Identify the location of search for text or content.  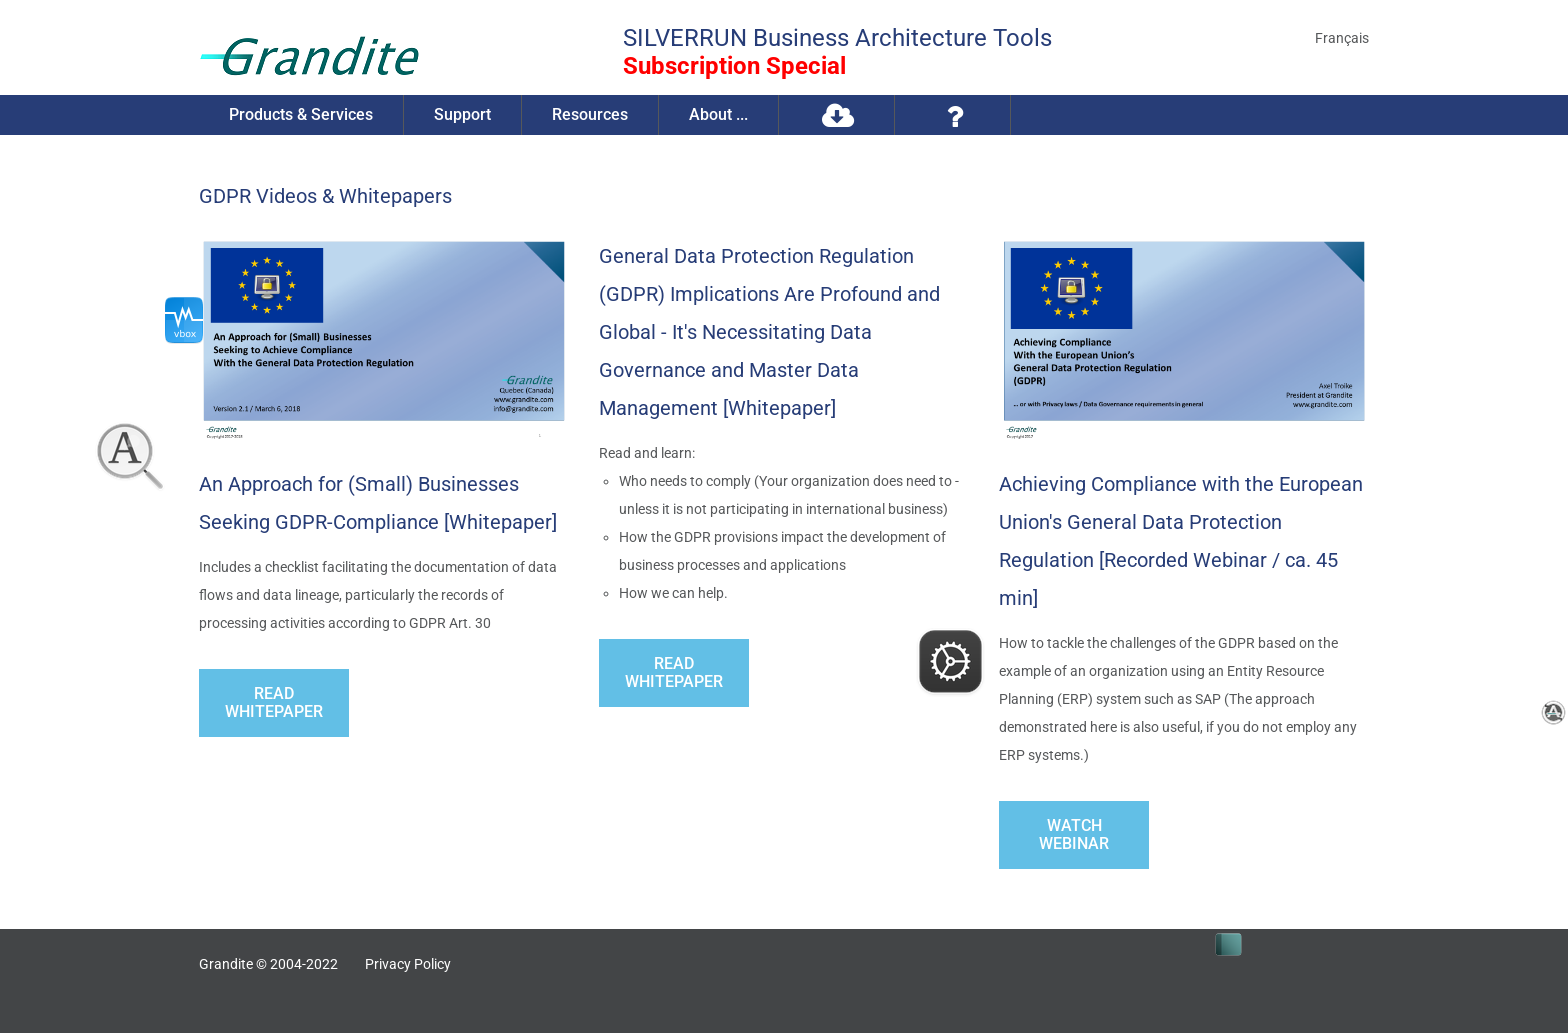
(129, 455).